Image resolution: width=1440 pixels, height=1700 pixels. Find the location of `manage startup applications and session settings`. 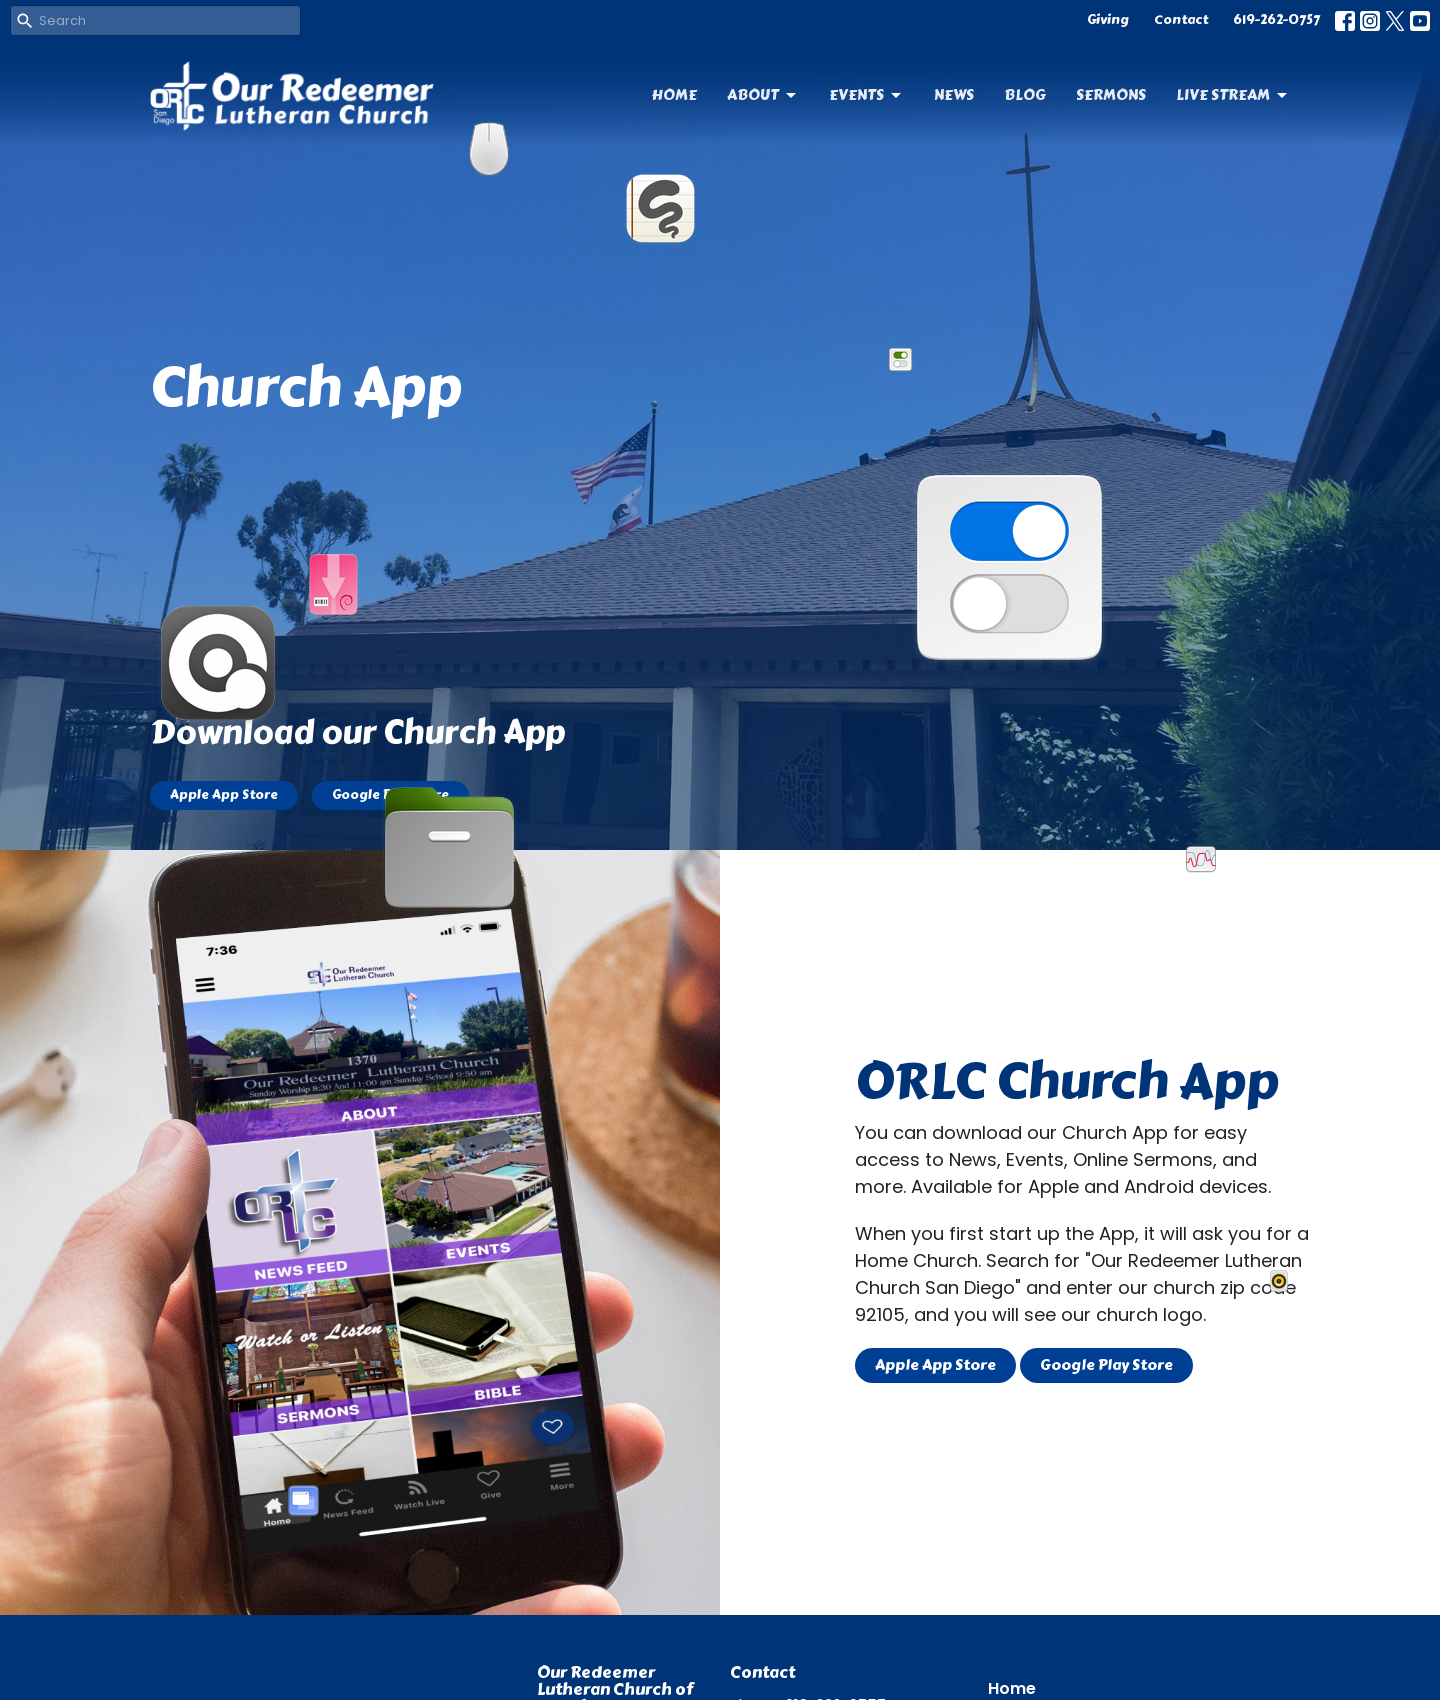

manage startup applications and session settings is located at coordinates (303, 1500).